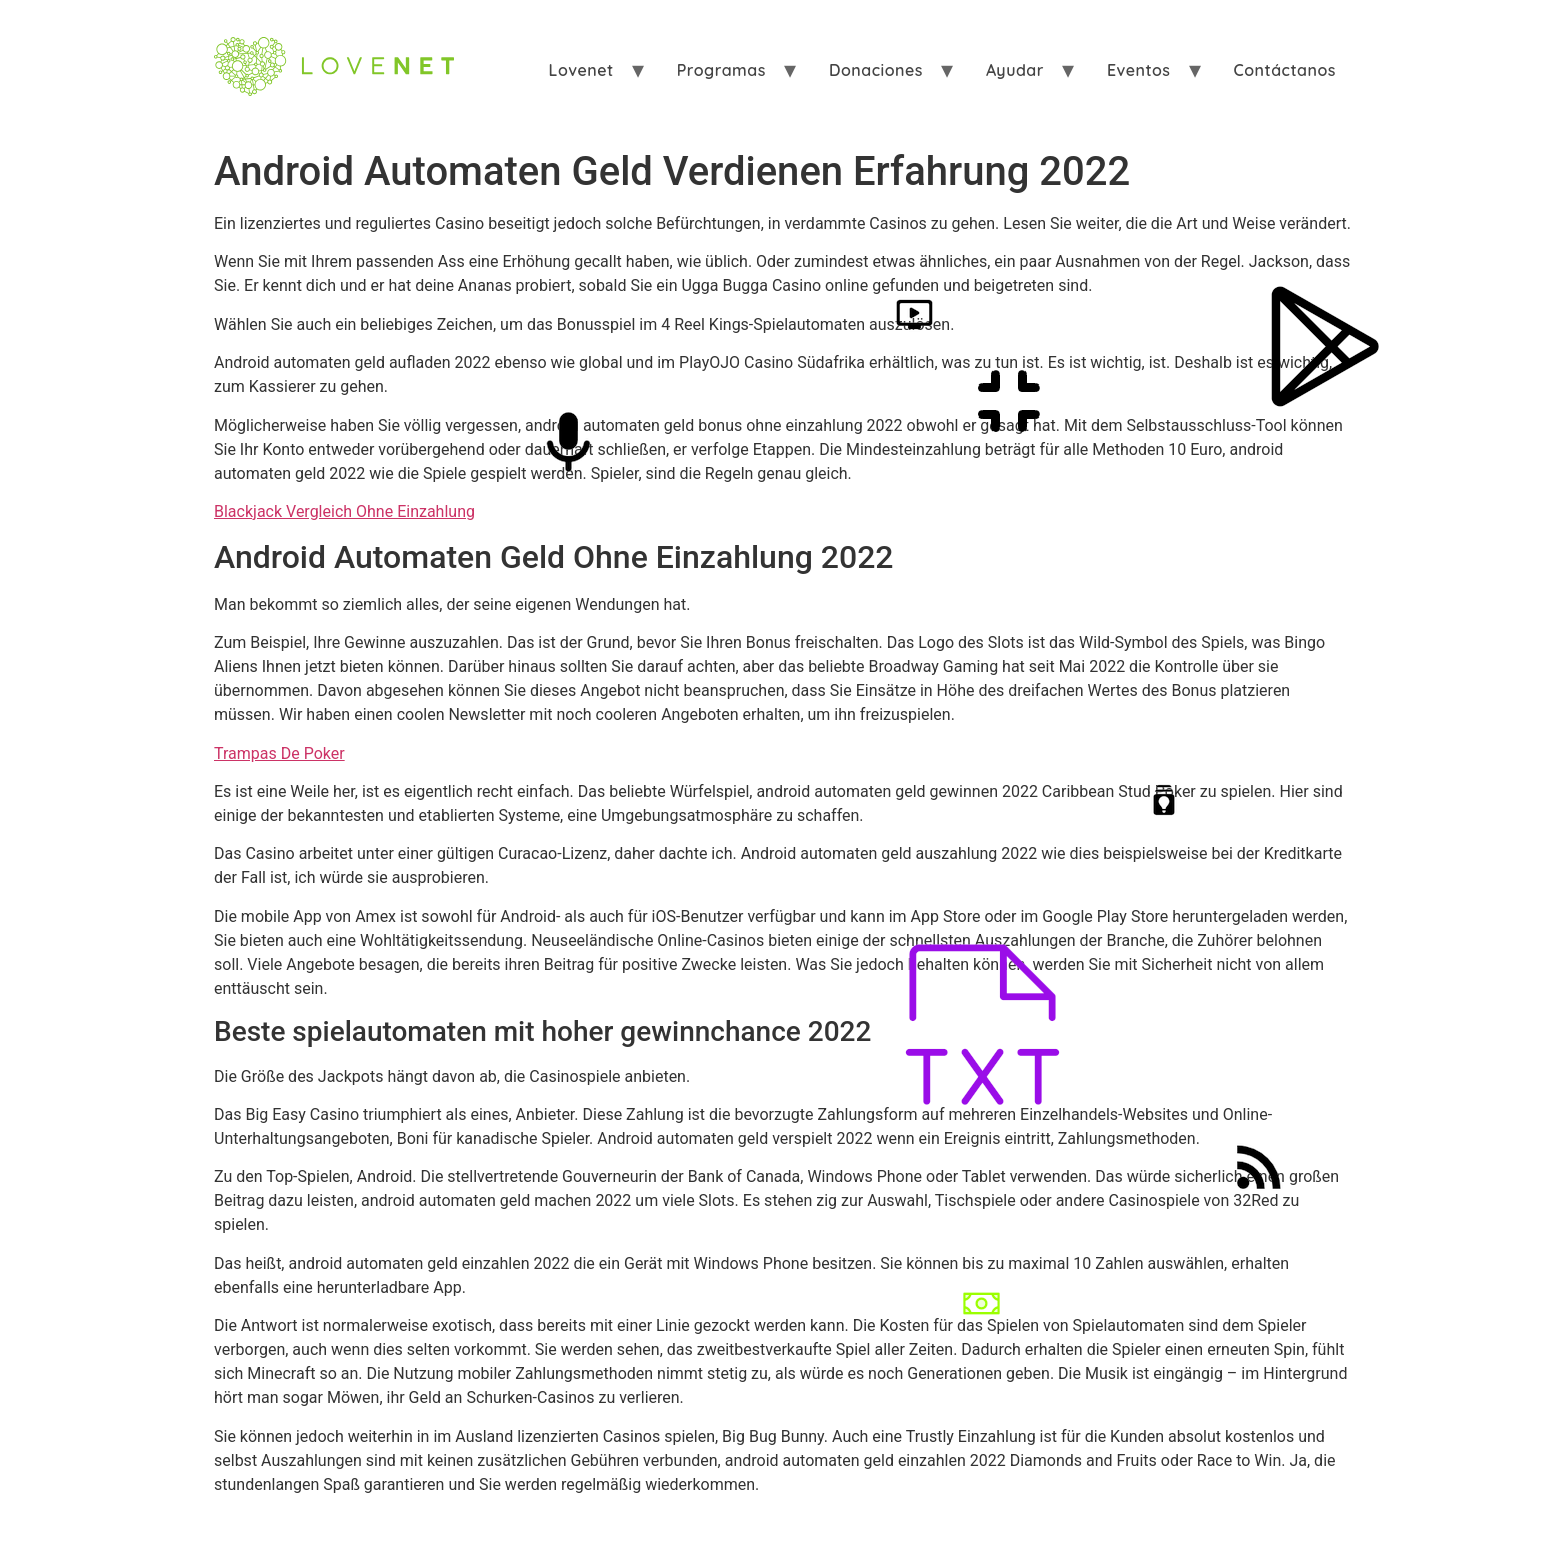  What do you see at coordinates (914, 314) in the screenshot?
I see `access video on demand or streaming content` at bounding box center [914, 314].